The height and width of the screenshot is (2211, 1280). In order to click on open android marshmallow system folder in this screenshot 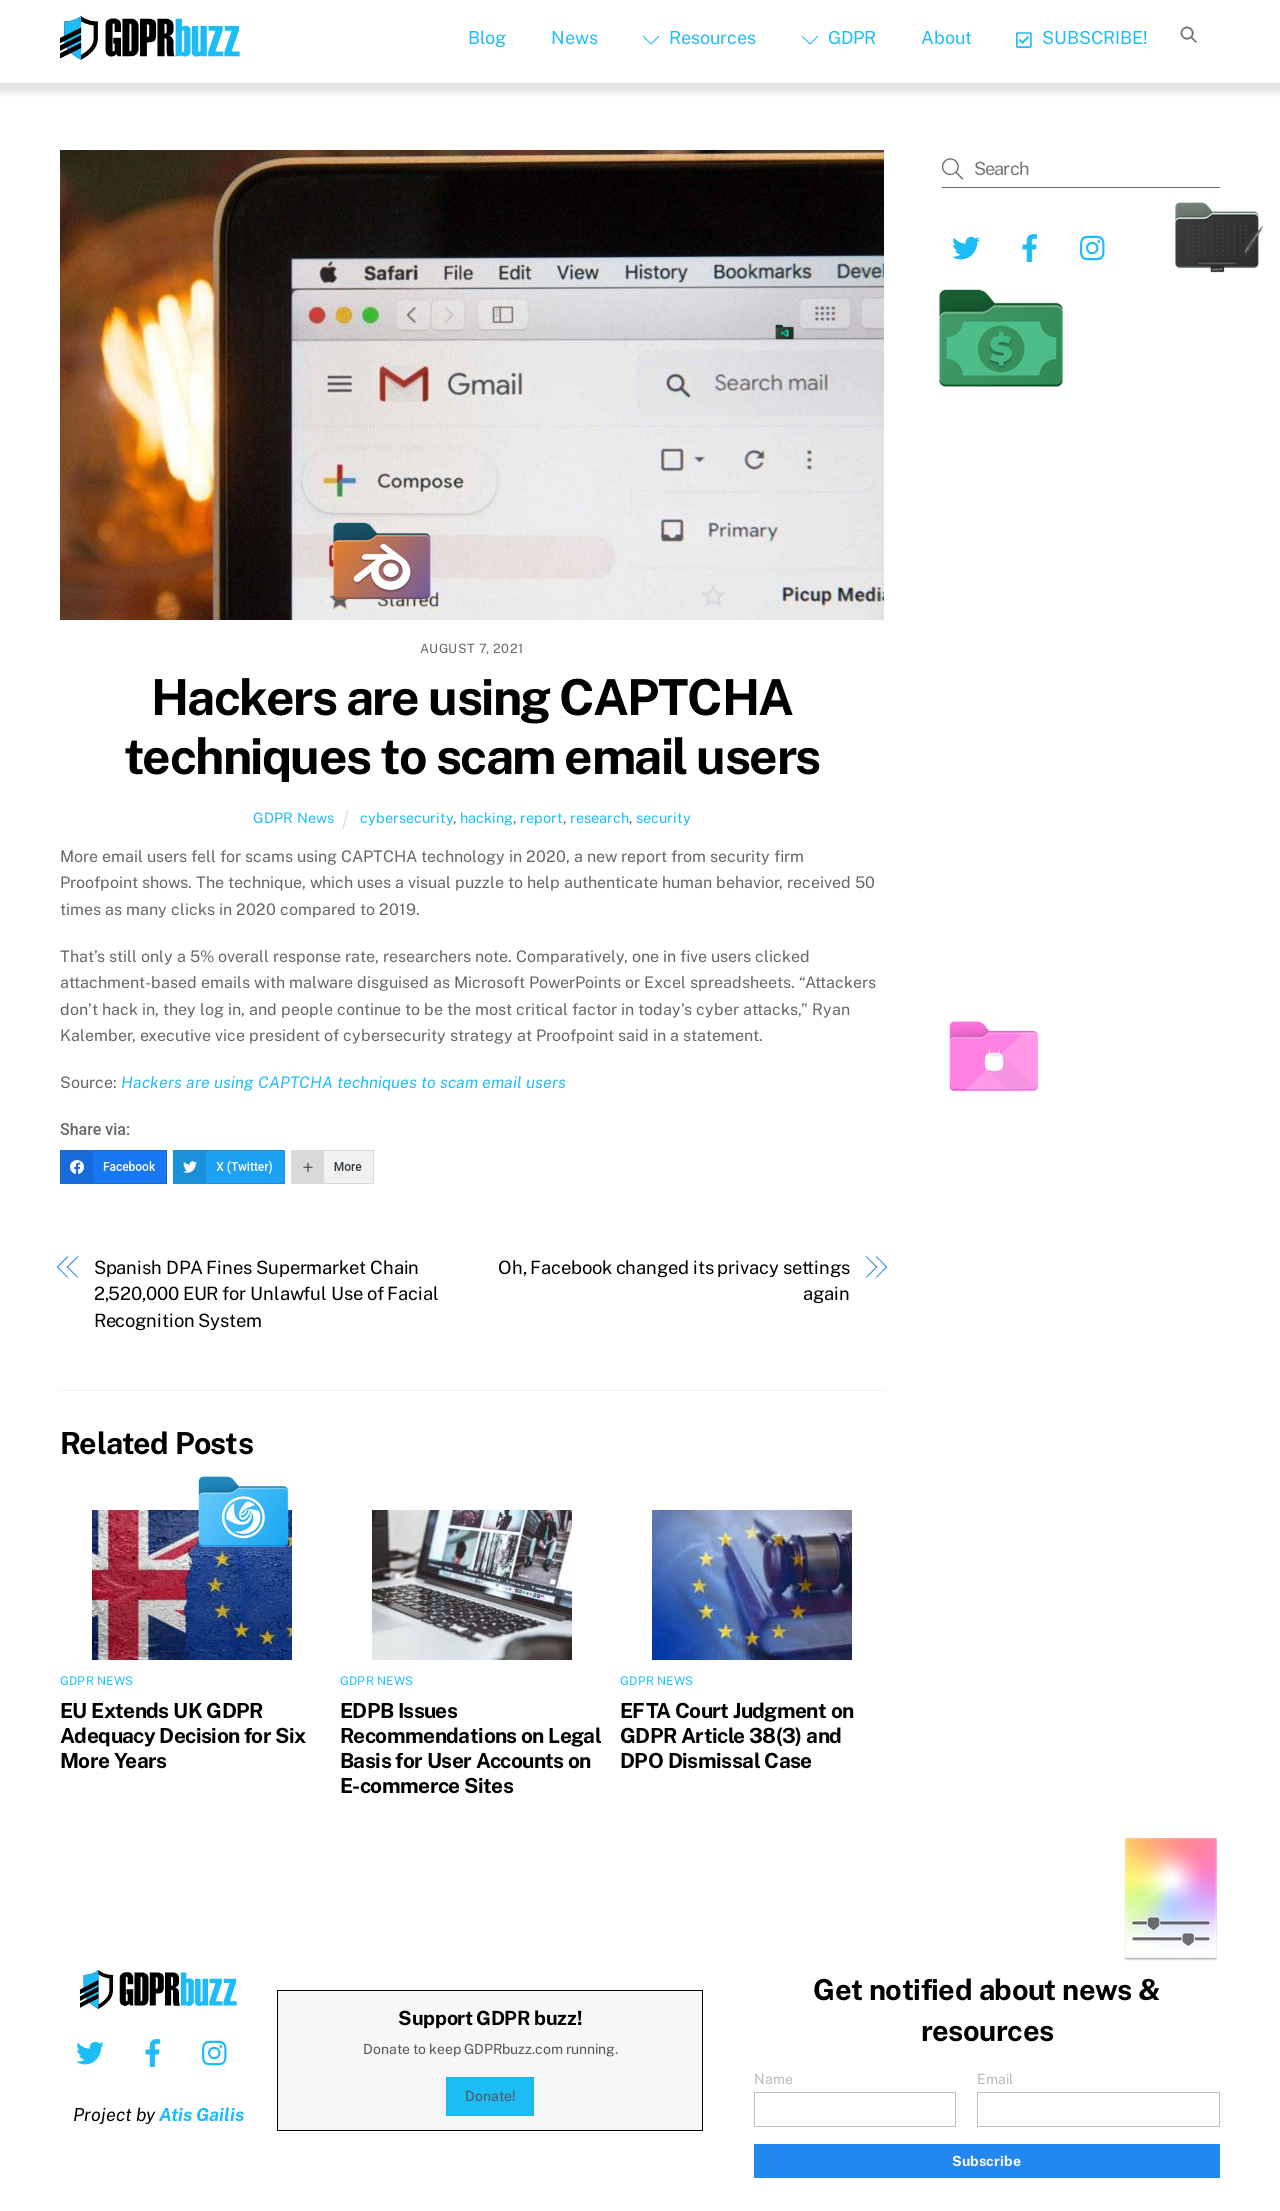, I will do `click(993, 1058)`.